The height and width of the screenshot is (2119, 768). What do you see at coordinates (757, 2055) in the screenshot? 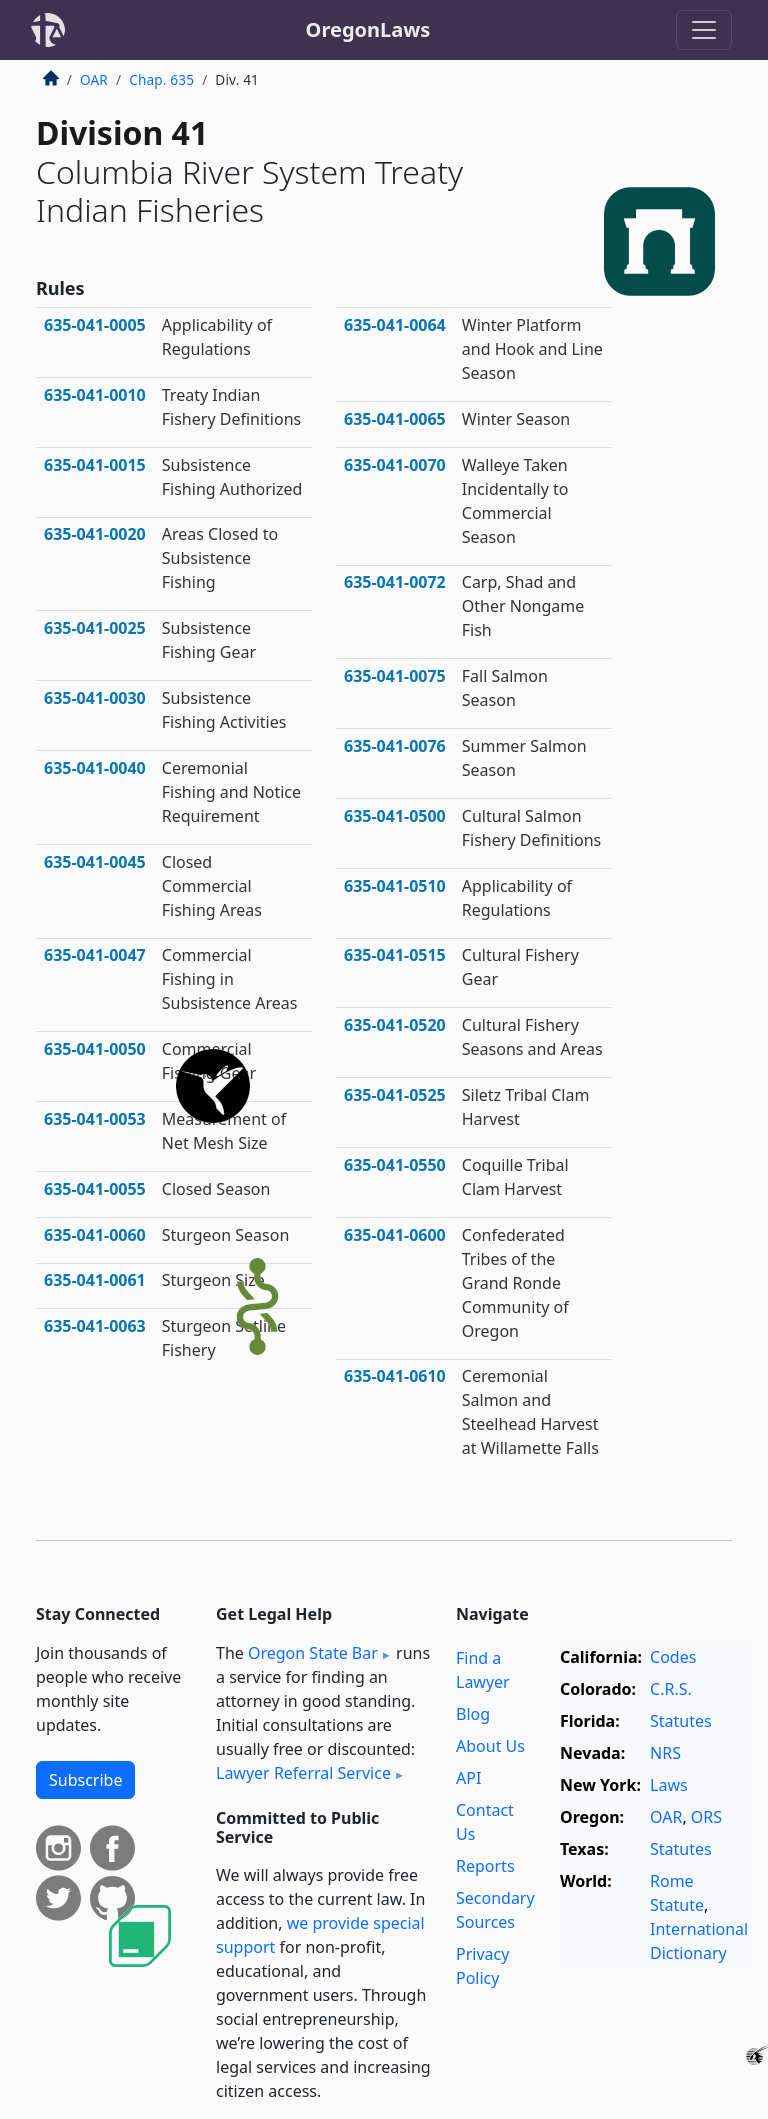
I see `qatar airways logo` at bounding box center [757, 2055].